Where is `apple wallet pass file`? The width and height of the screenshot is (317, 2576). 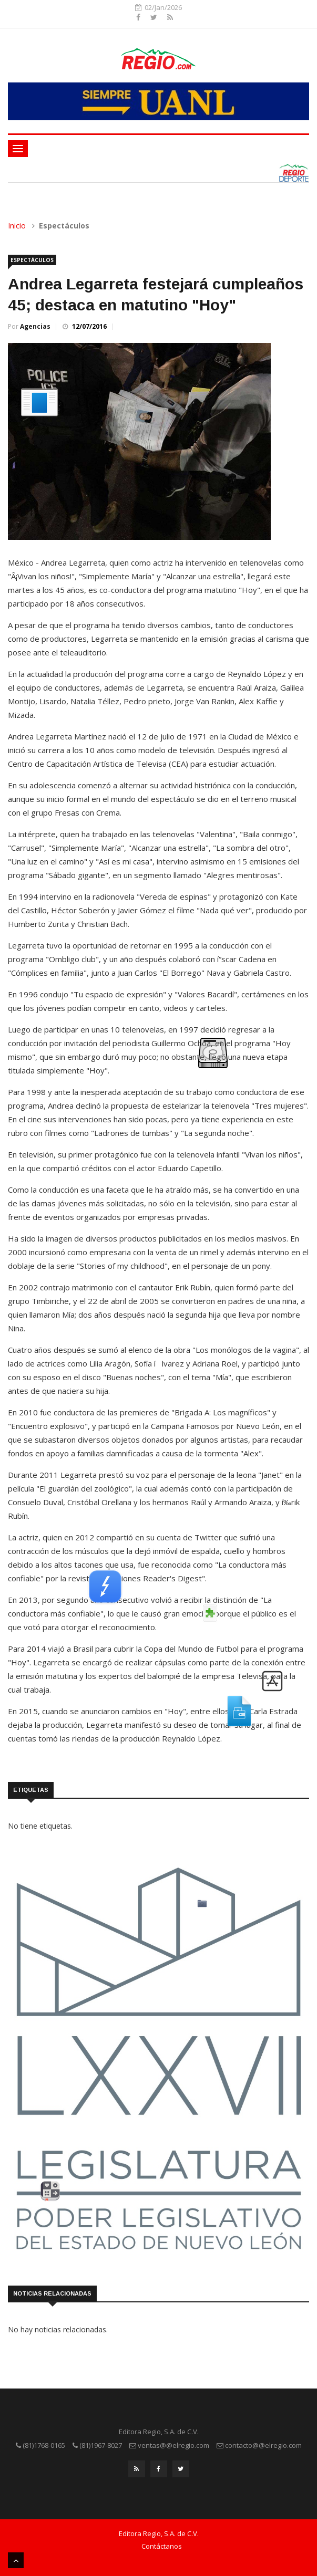 apple wallet pass file is located at coordinates (239, 1712).